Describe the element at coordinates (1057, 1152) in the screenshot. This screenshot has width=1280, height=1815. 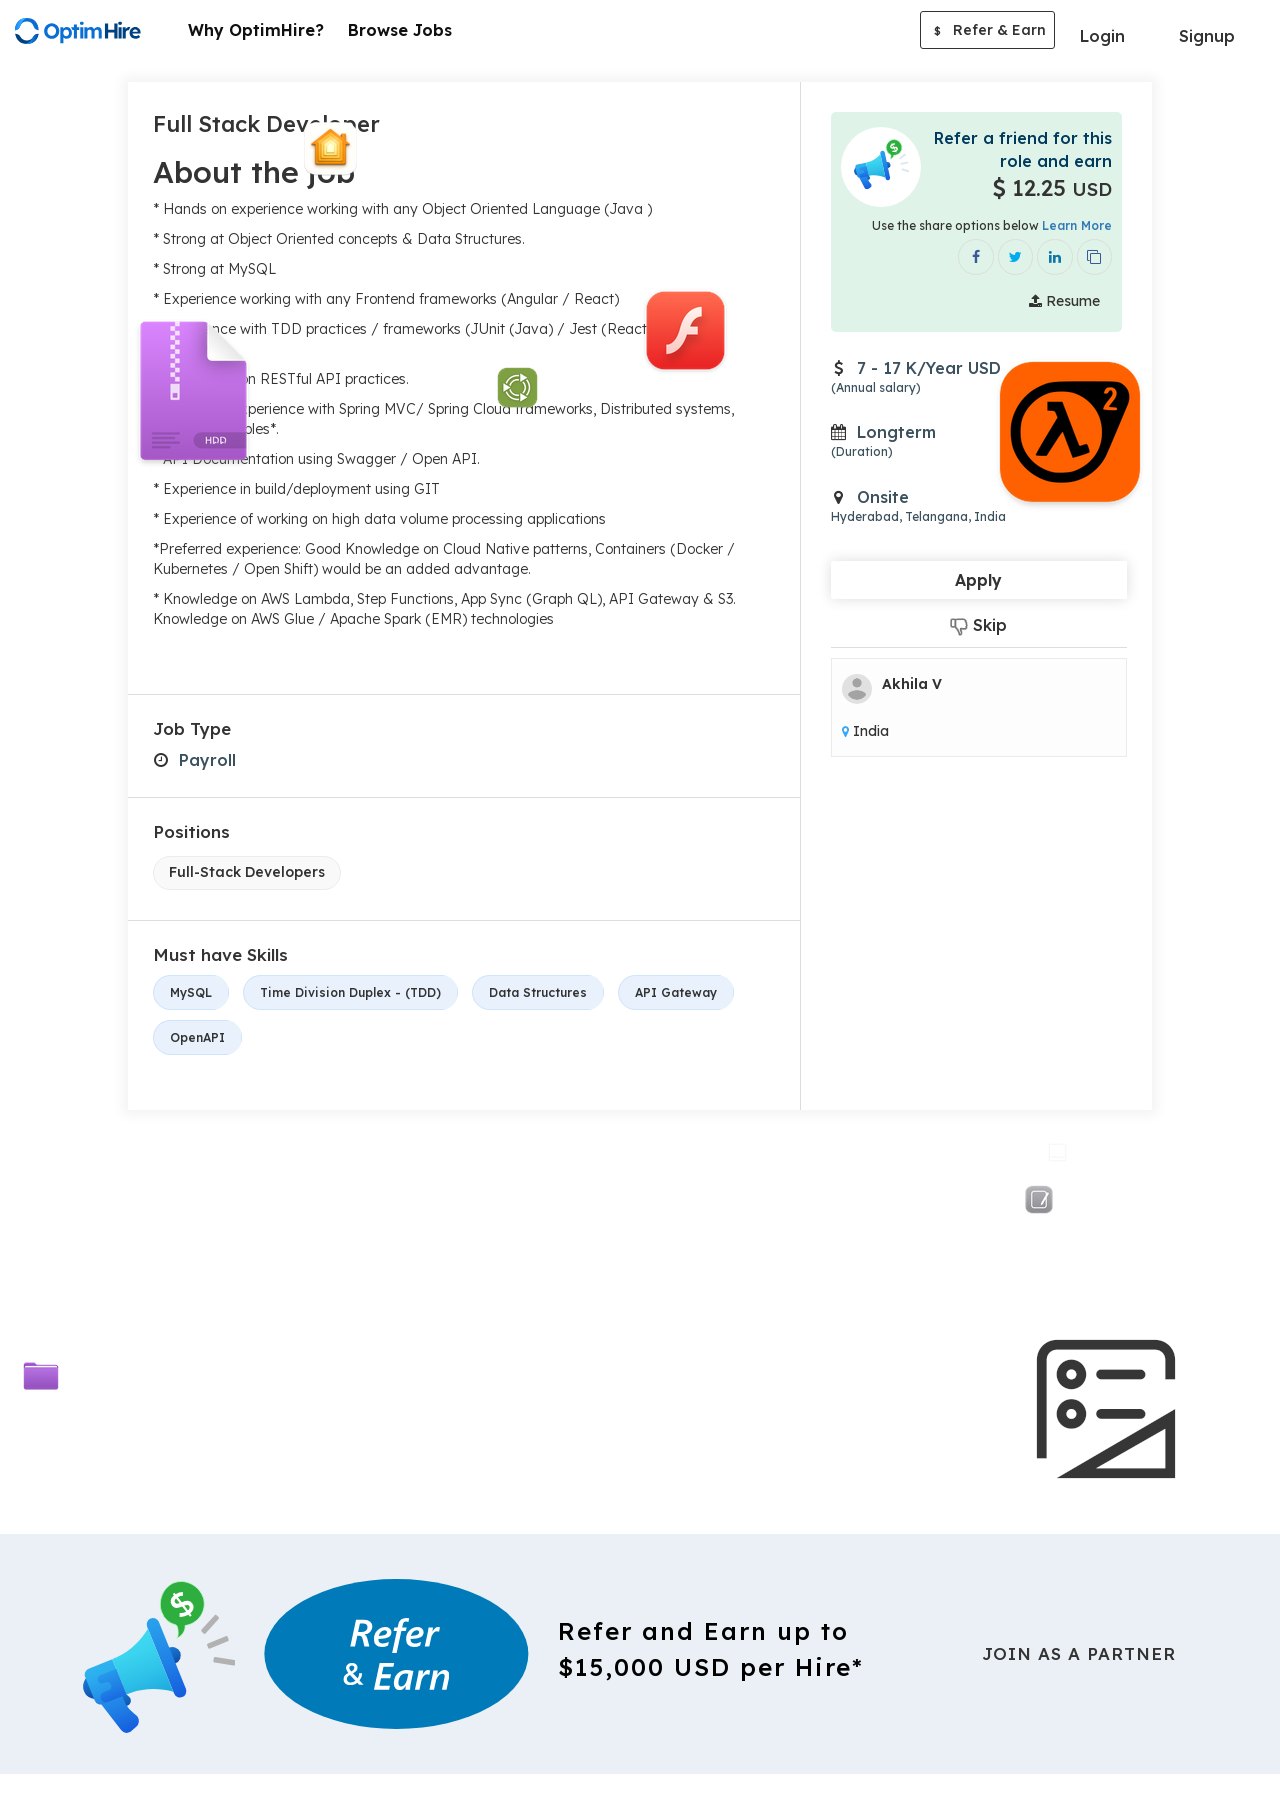
I see `touchpad is currently enabled` at that location.